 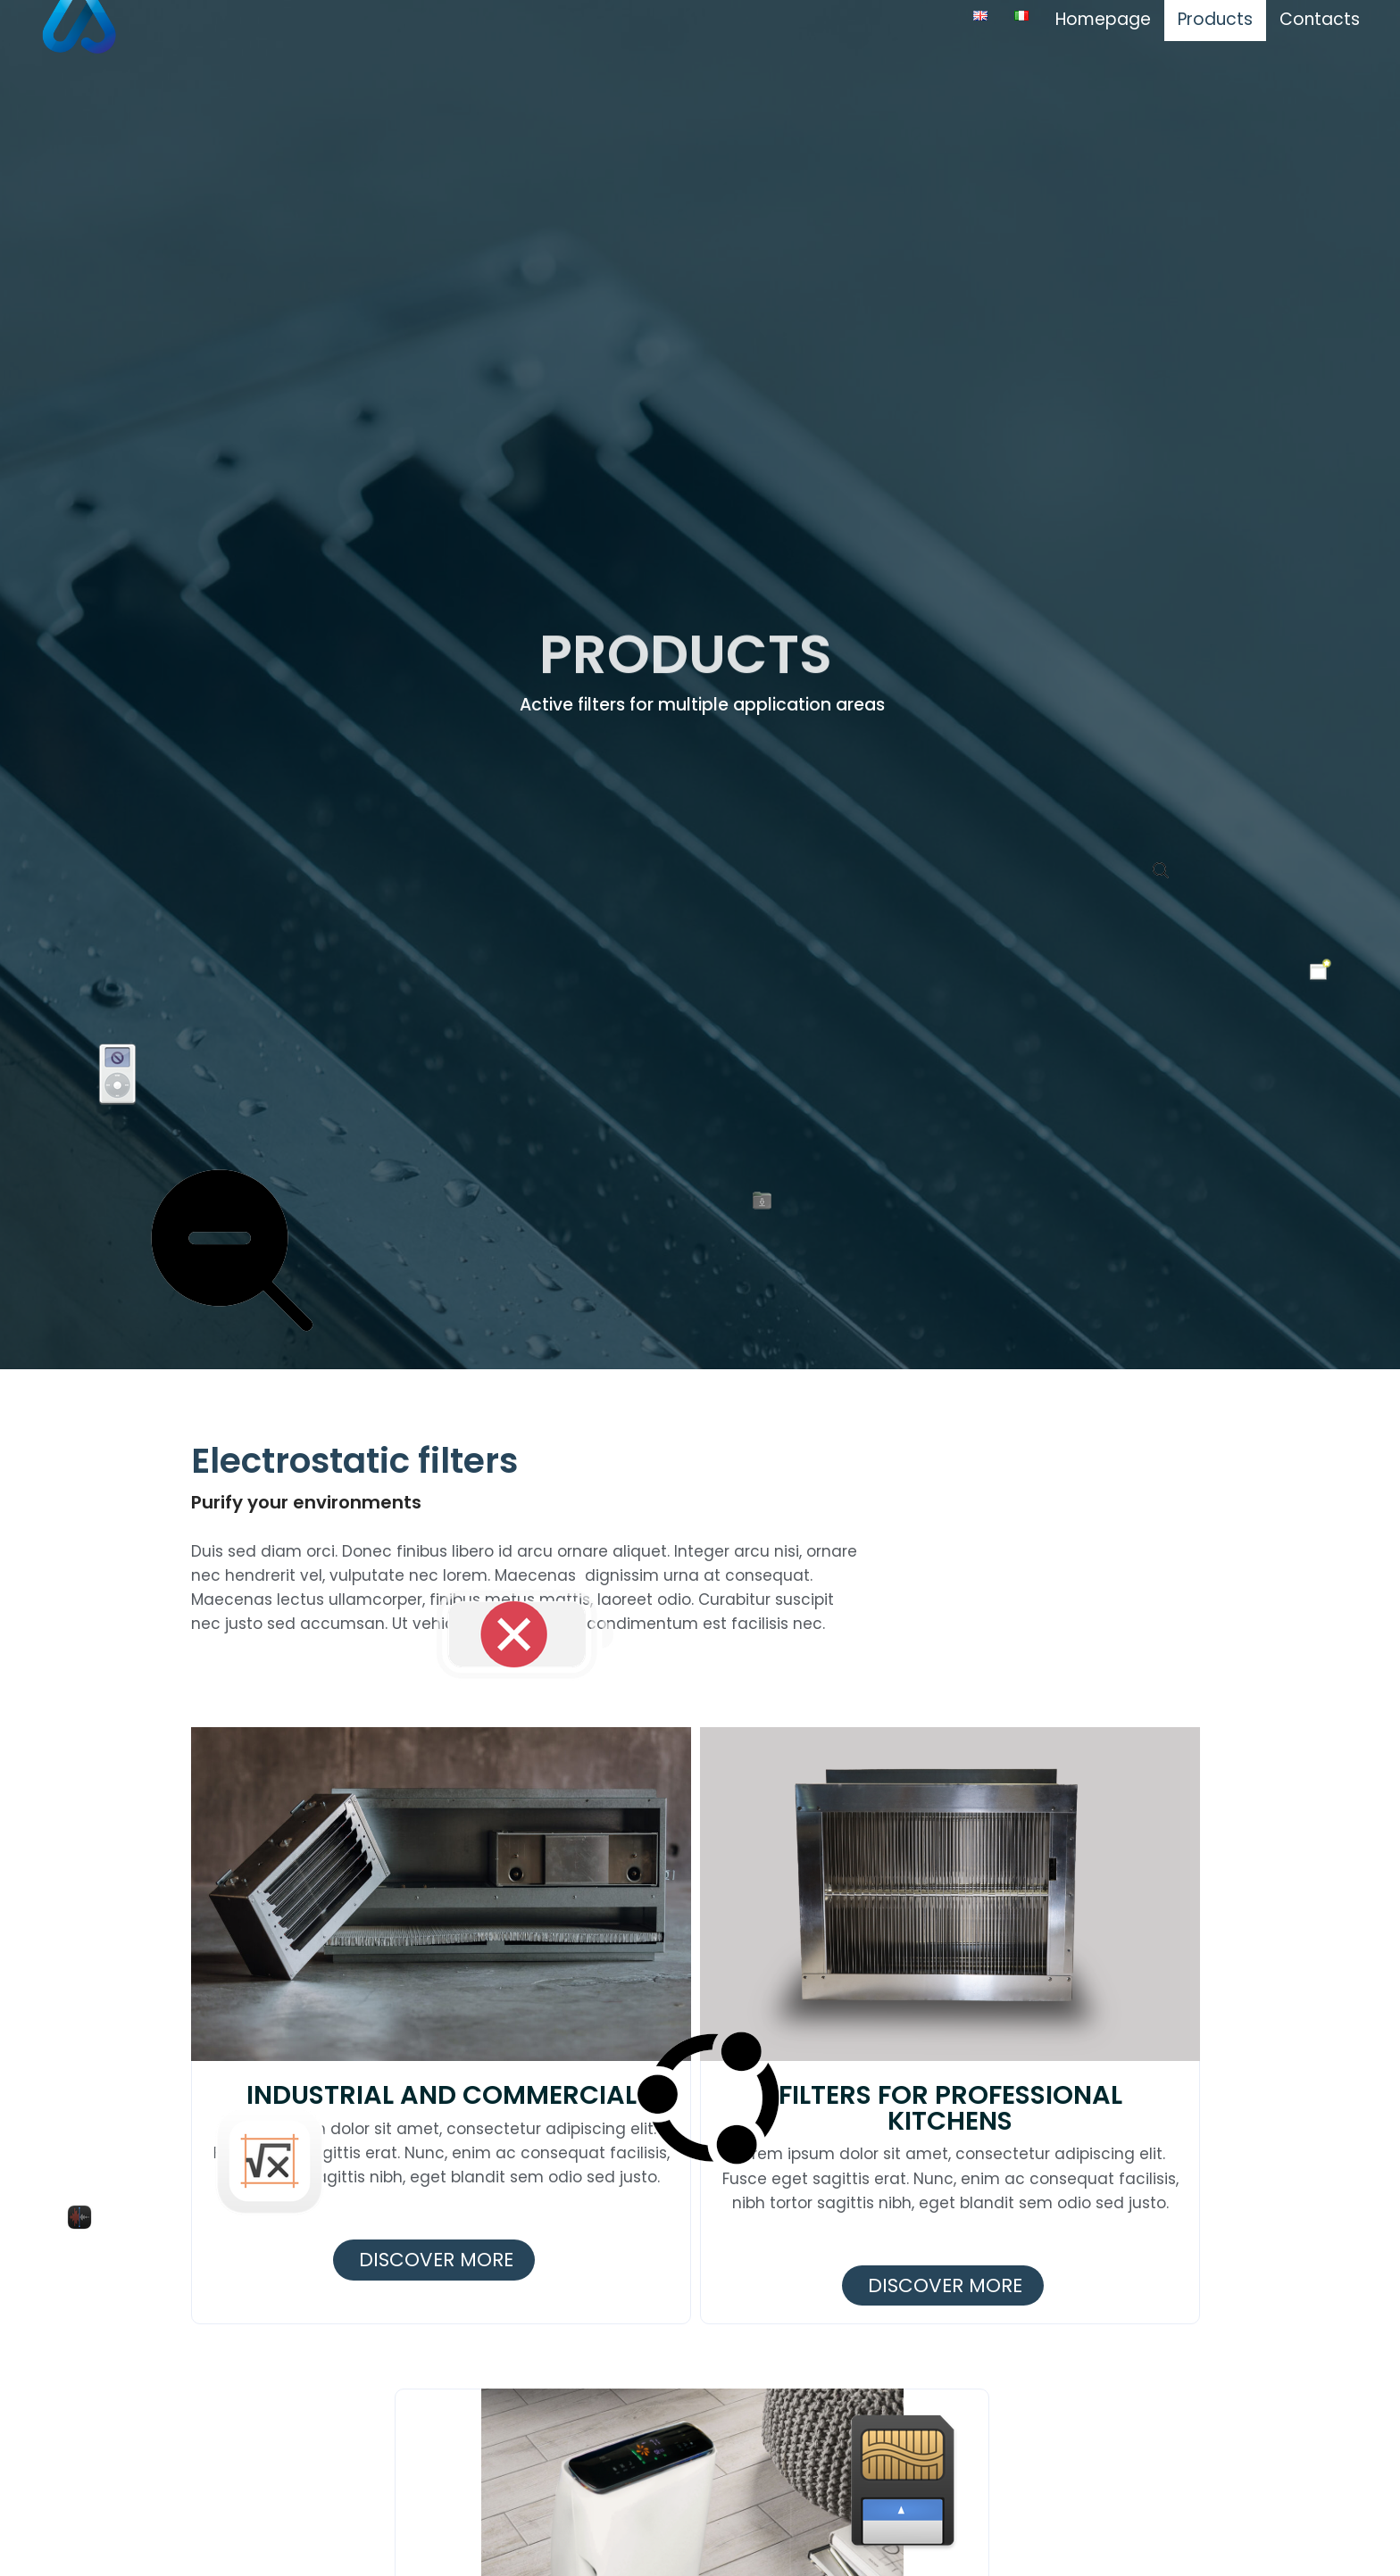 What do you see at coordinates (903, 2481) in the screenshot?
I see `access removable storage device` at bounding box center [903, 2481].